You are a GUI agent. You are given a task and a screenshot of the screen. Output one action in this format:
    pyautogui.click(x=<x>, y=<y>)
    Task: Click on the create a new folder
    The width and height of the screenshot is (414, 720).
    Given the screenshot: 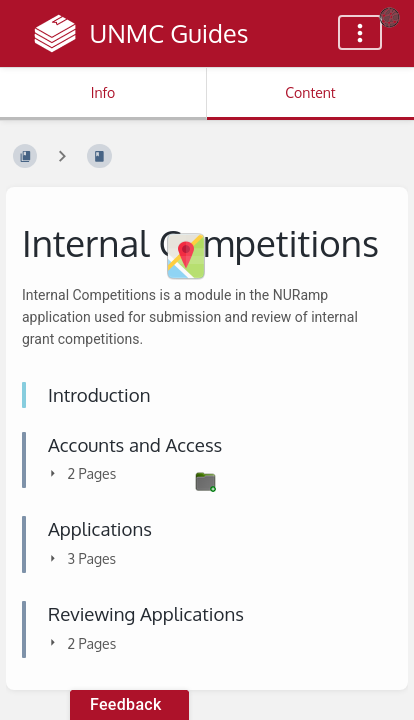 What is the action you would take?
    pyautogui.click(x=205, y=481)
    